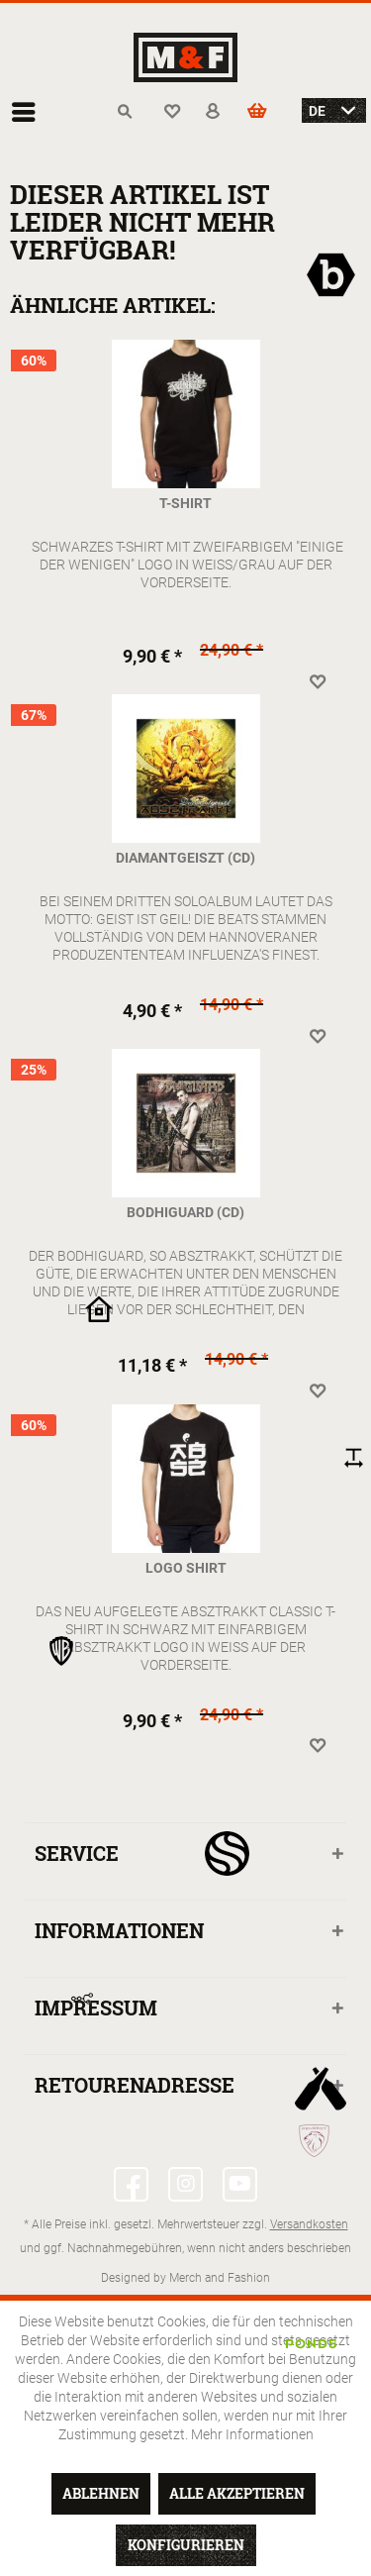 This screenshot has width=371, height=2576. Describe the element at coordinates (61, 1651) in the screenshot. I see `warner bros. official logo` at that location.